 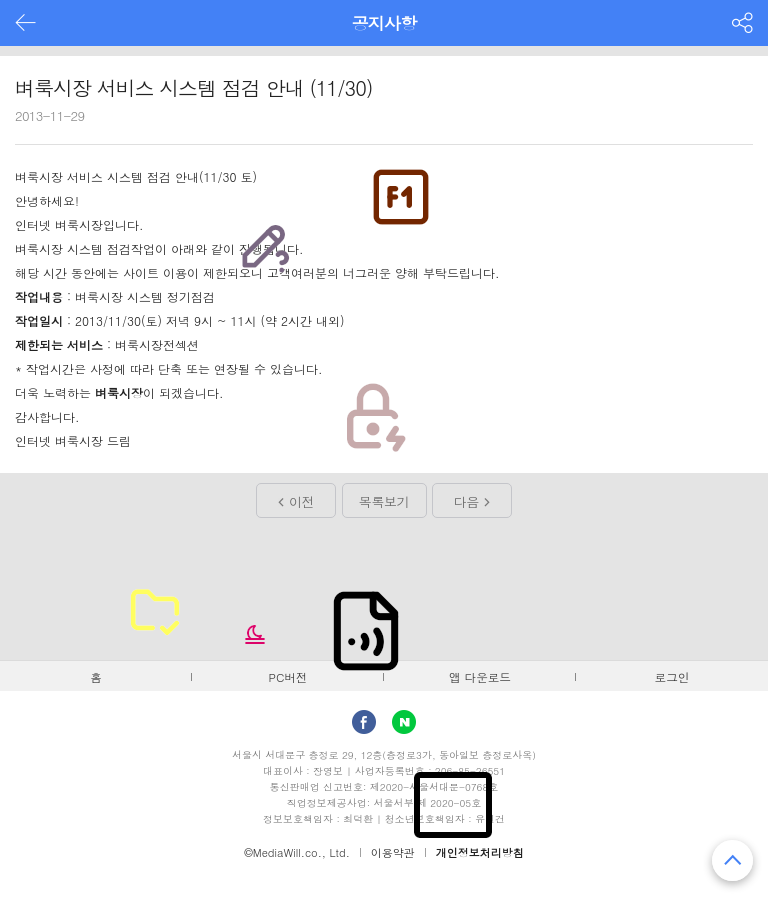 I want to click on edit help or writing assistance, so click(x=264, y=245).